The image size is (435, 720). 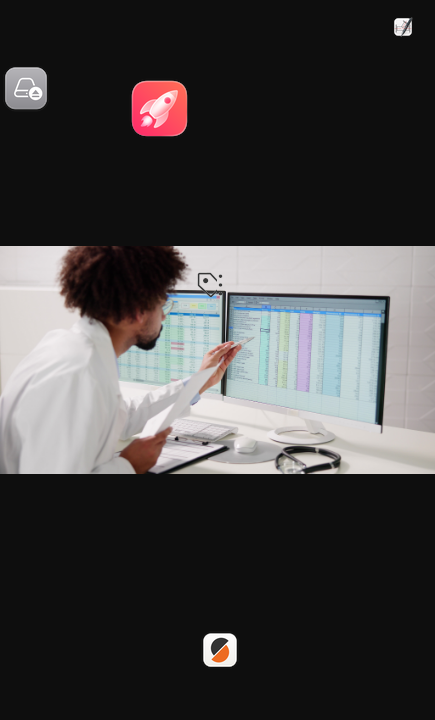 I want to click on launch the games app, so click(x=159, y=108).